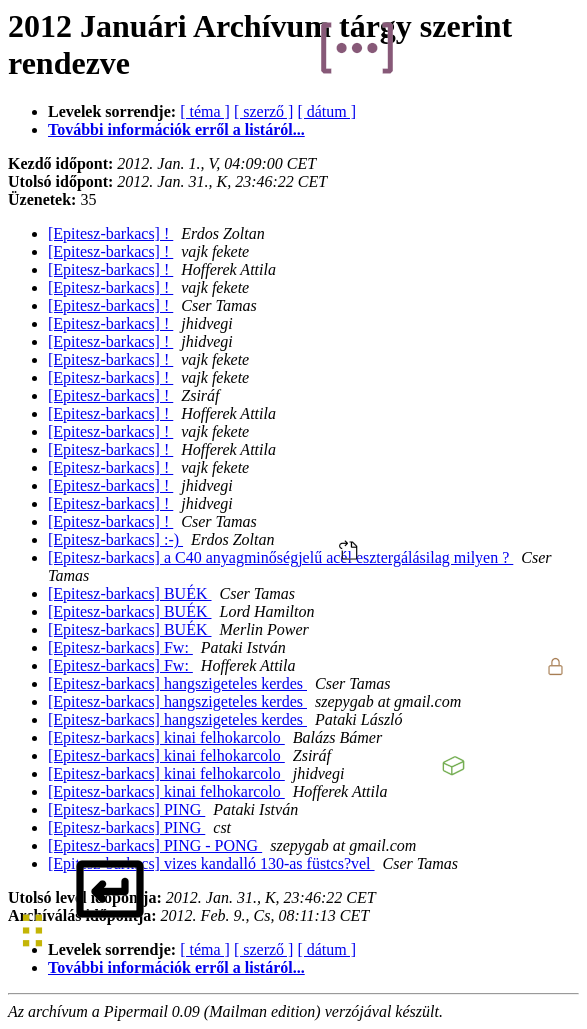 This screenshot has width=587, height=1029. What do you see at coordinates (32, 930) in the screenshot?
I see `drag to reorder or rearrange items` at bounding box center [32, 930].